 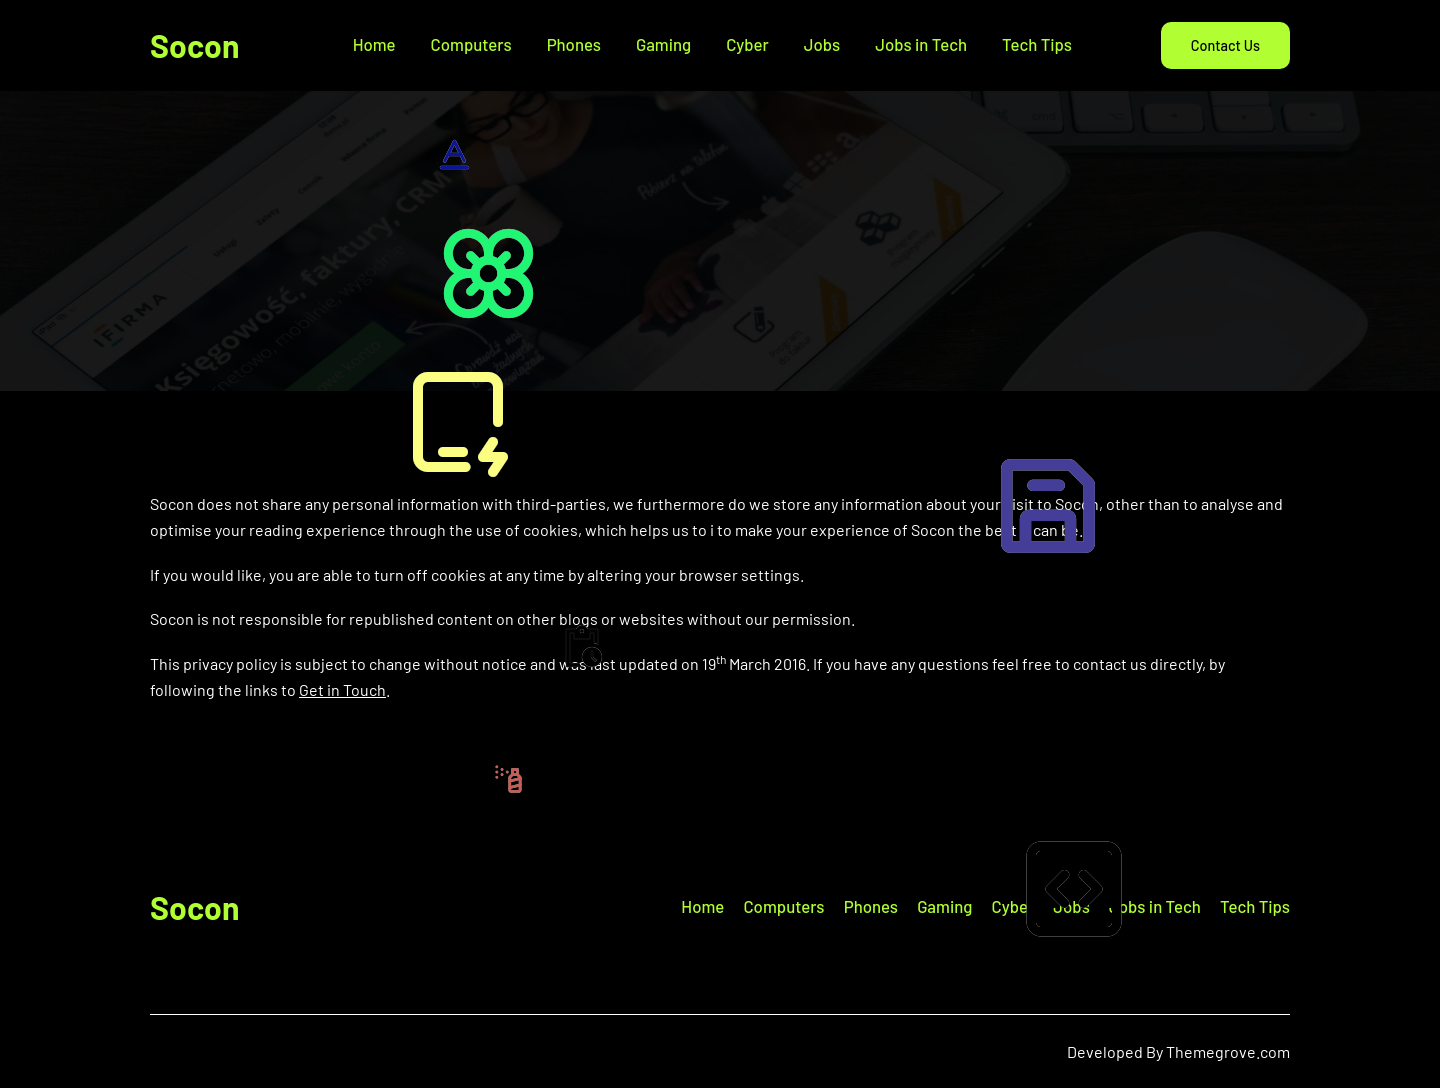 I want to click on access nature or garden-related content, so click(x=488, y=273).